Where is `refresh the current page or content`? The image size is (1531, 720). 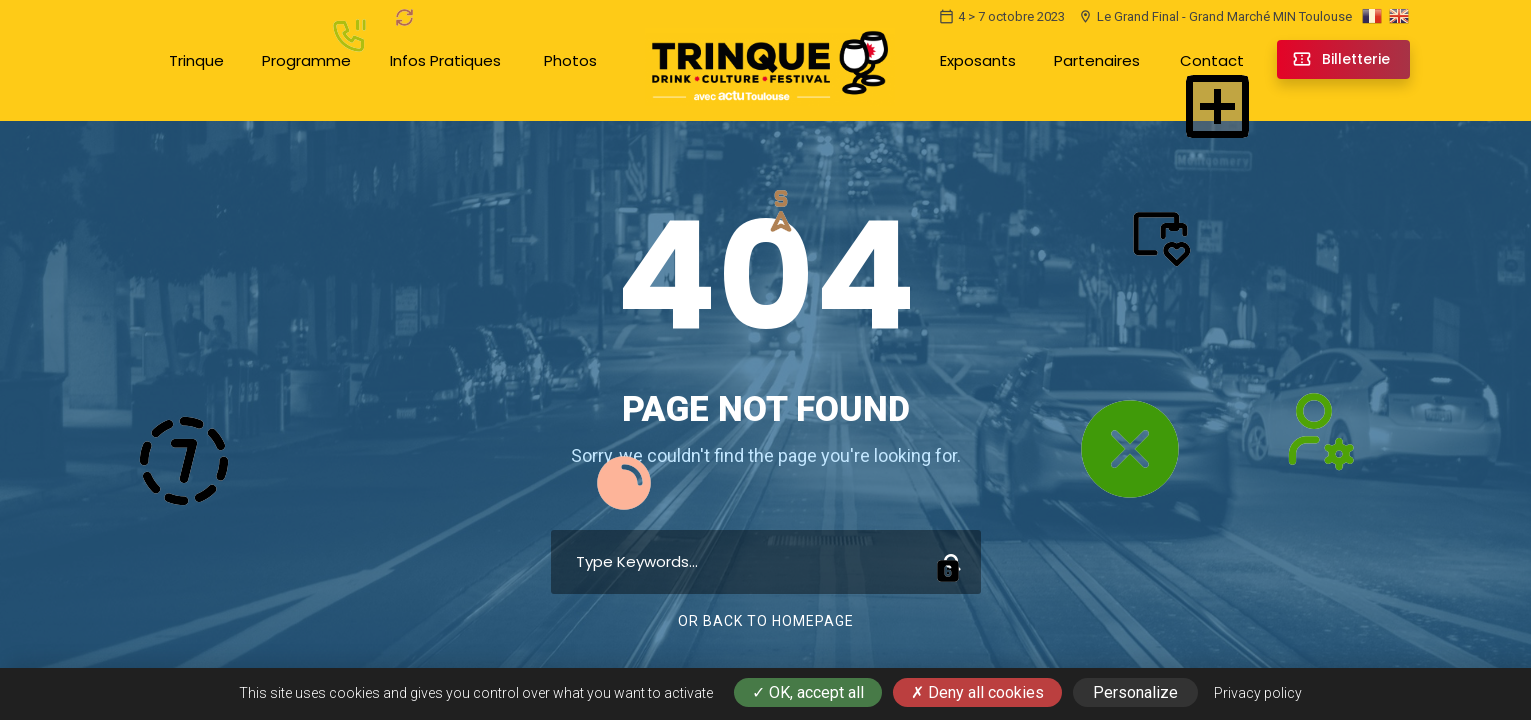 refresh the current page or content is located at coordinates (404, 17).